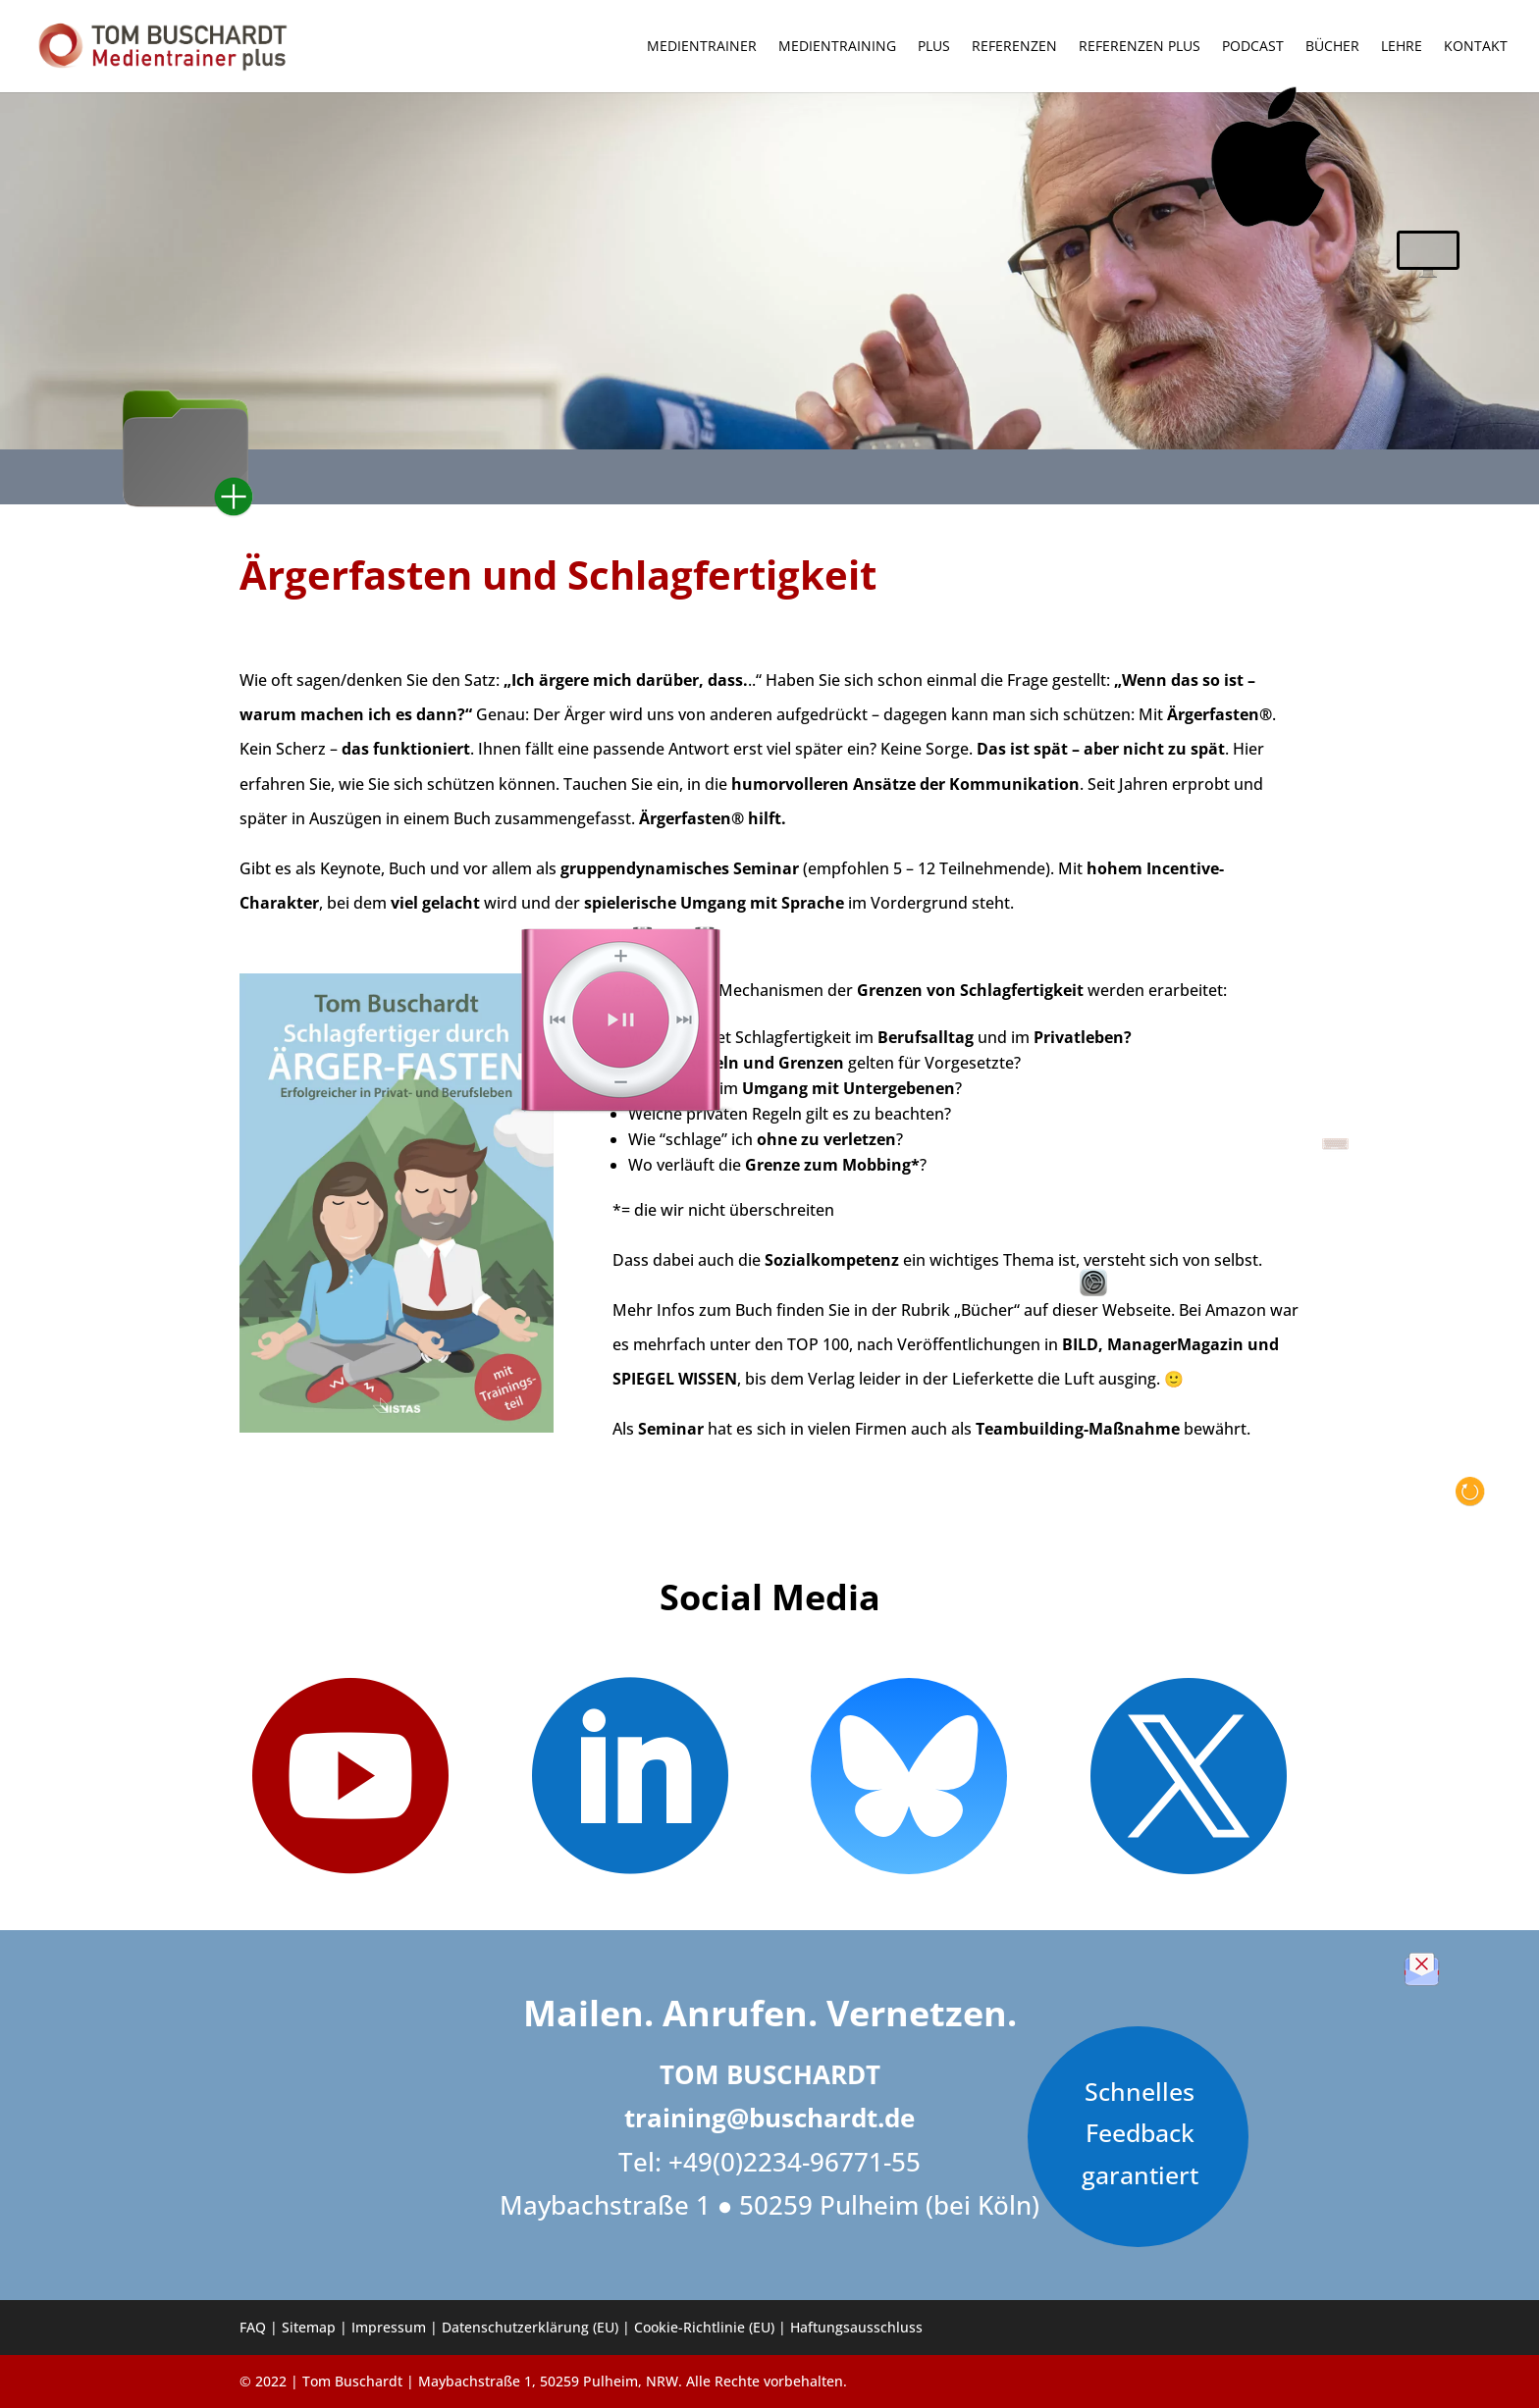  I want to click on apple internal system component, so click(1268, 157).